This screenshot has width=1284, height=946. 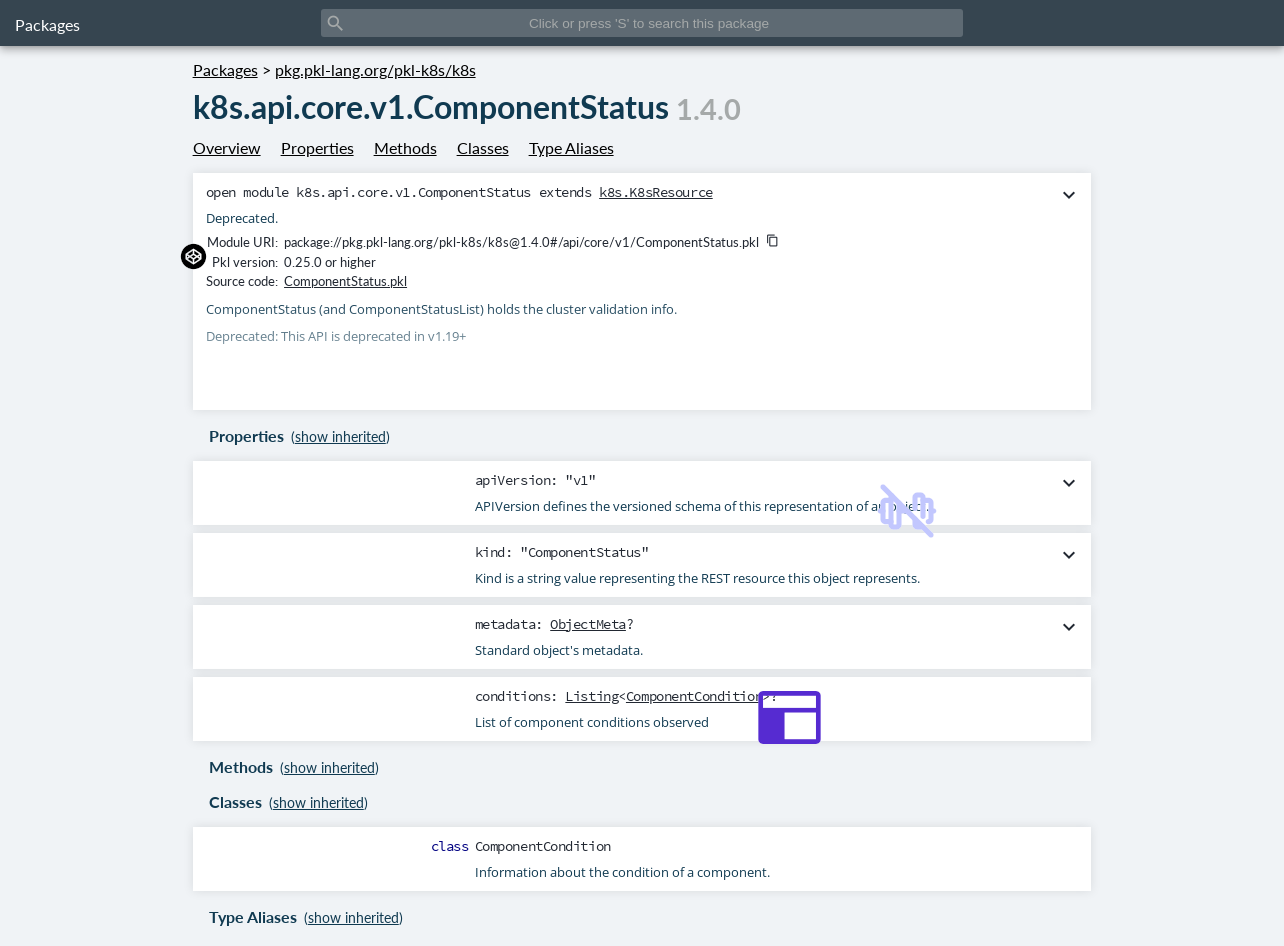 What do you see at coordinates (907, 511) in the screenshot?
I see `disable workout tracking` at bounding box center [907, 511].